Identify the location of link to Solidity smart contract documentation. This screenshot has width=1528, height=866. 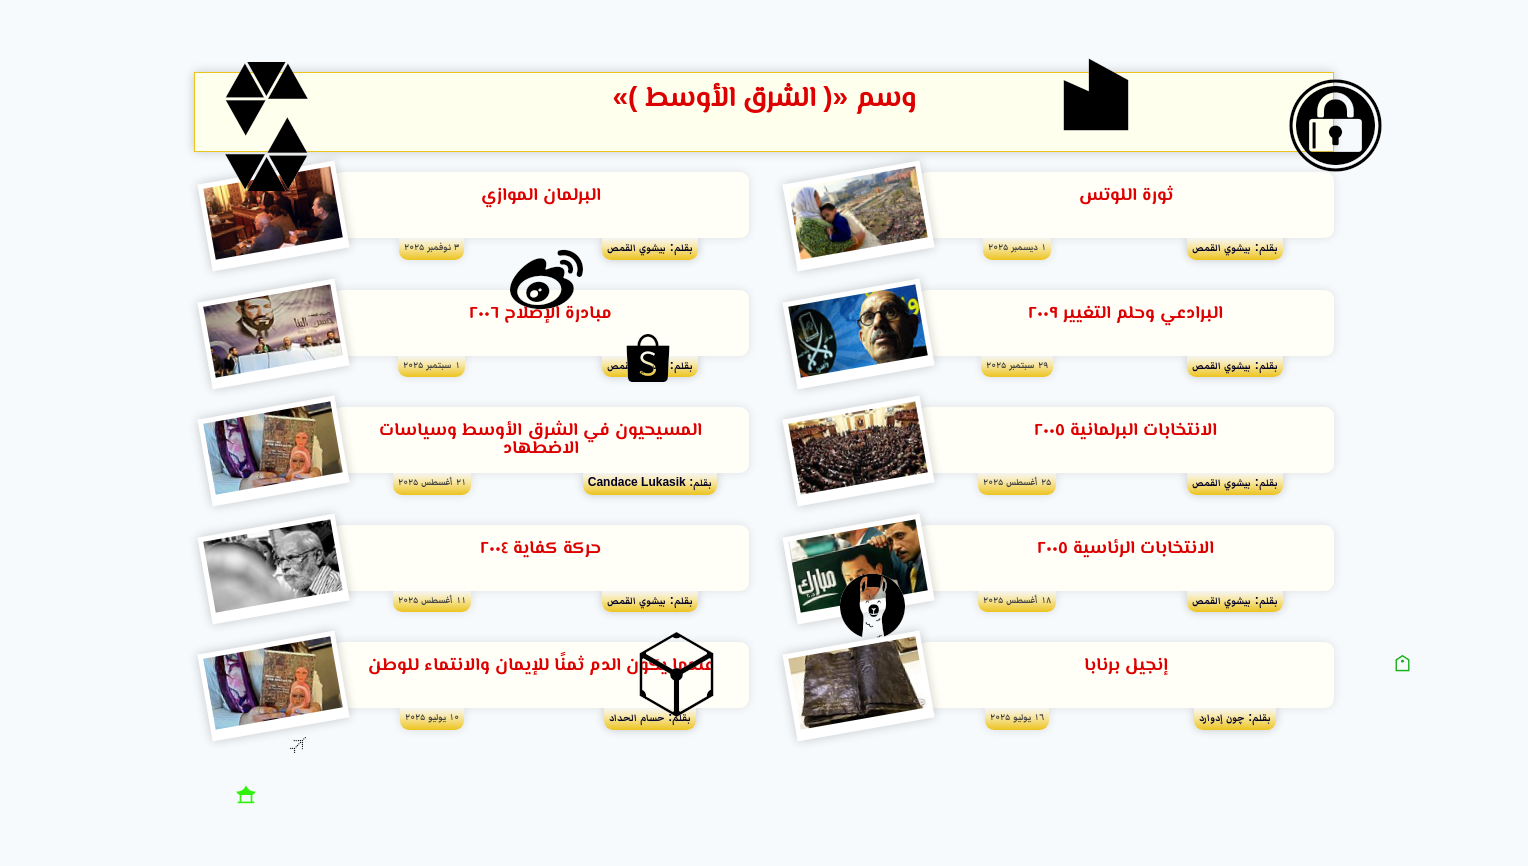
(266, 126).